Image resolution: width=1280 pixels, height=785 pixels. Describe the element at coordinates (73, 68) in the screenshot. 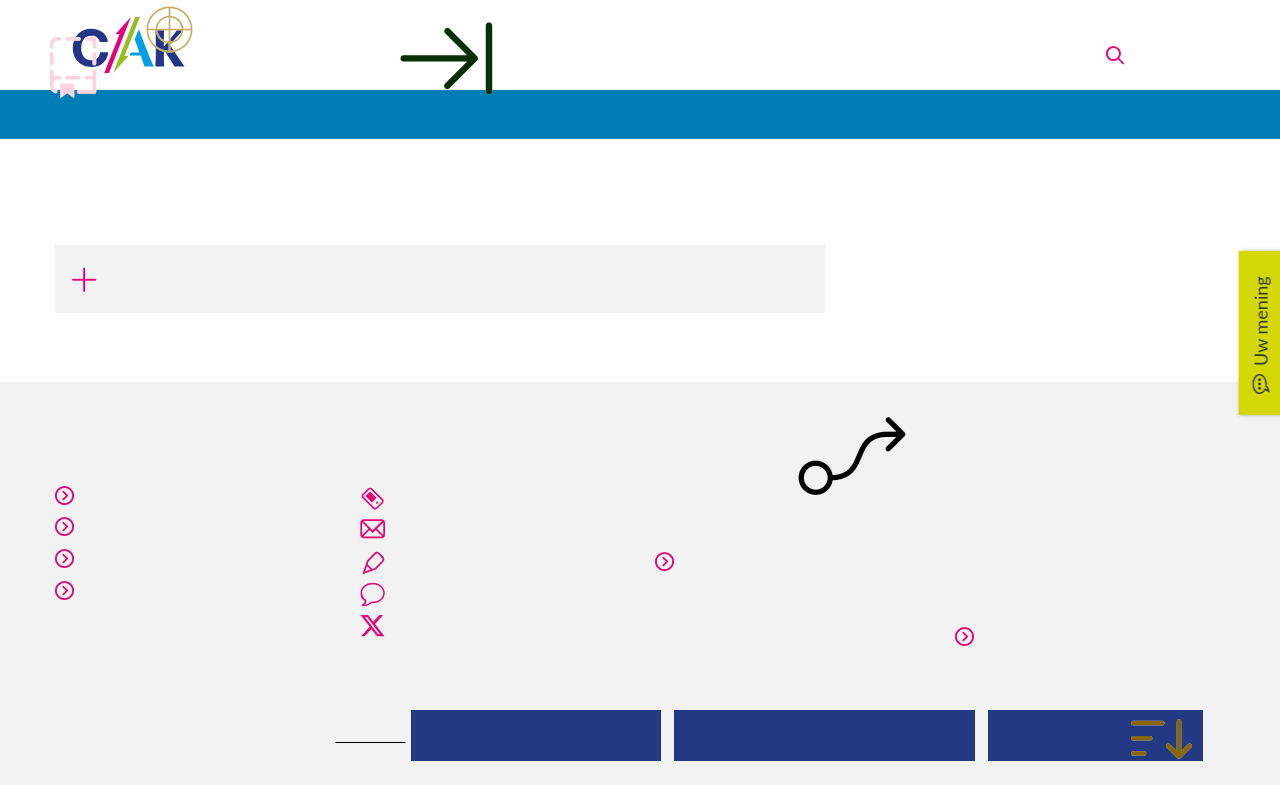

I see `create a new repository from a template` at that location.